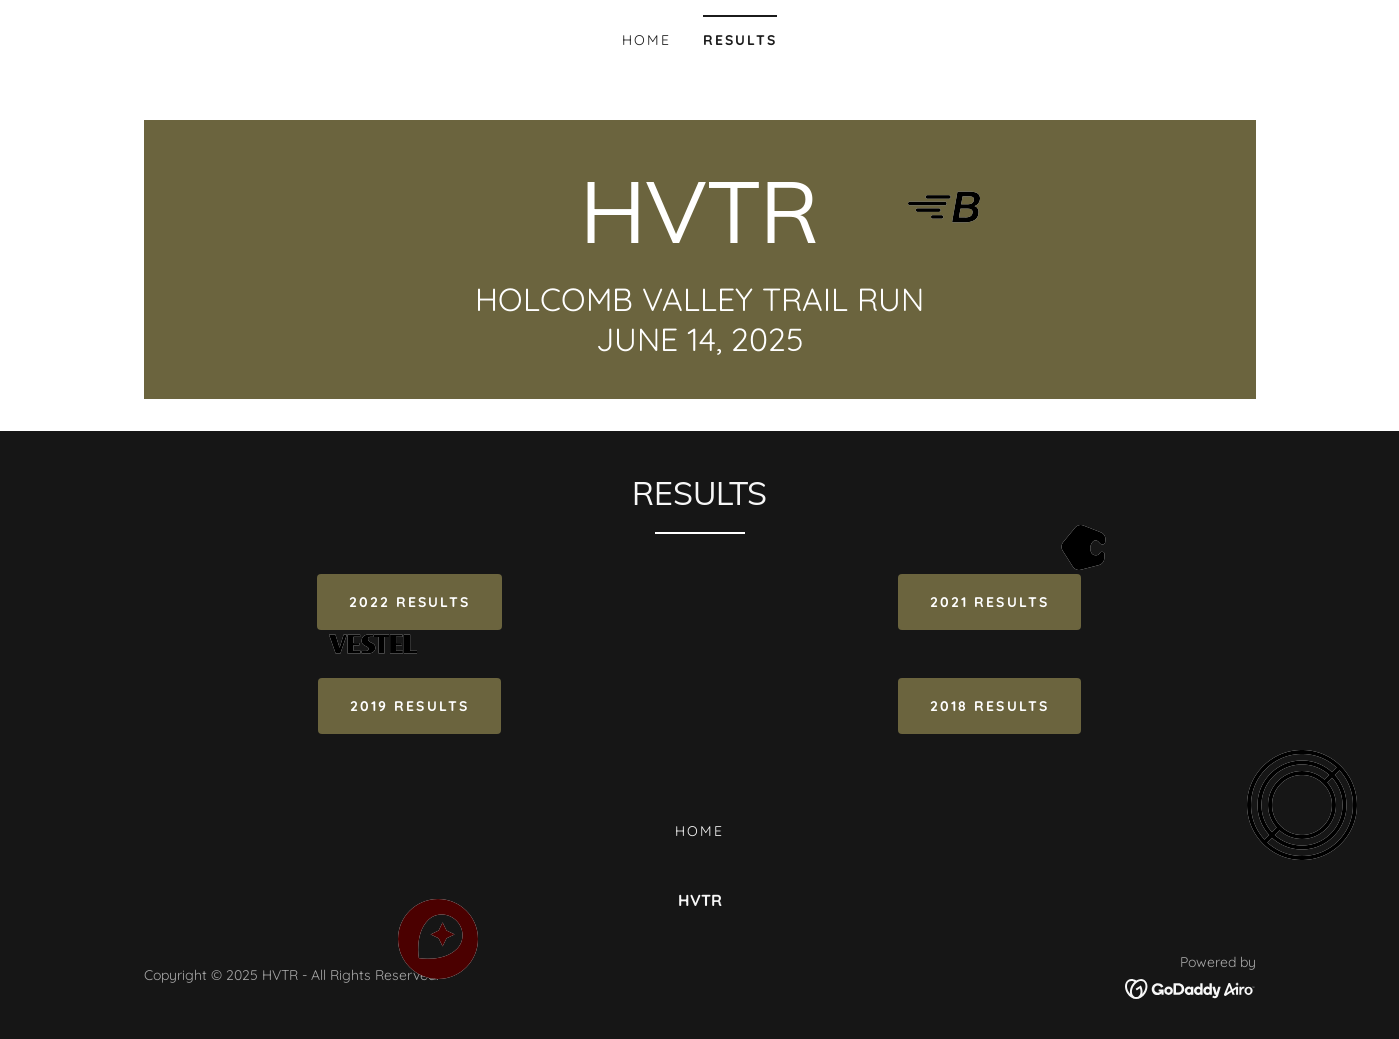 The height and width of the screenshot is (1039, 1399). Describe the element at coordinates (373, 644) in the screenshot. I see `vestel brand logo` at that location.